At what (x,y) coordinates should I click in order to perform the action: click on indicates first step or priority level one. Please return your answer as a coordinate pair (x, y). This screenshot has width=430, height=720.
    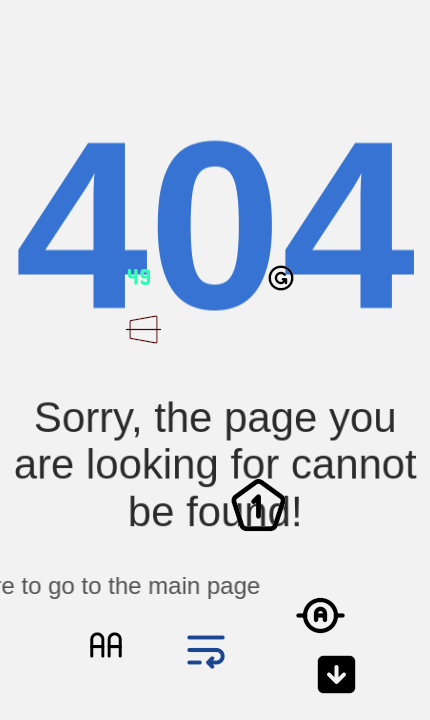
    Looking at the image, I should click on (258, 506).